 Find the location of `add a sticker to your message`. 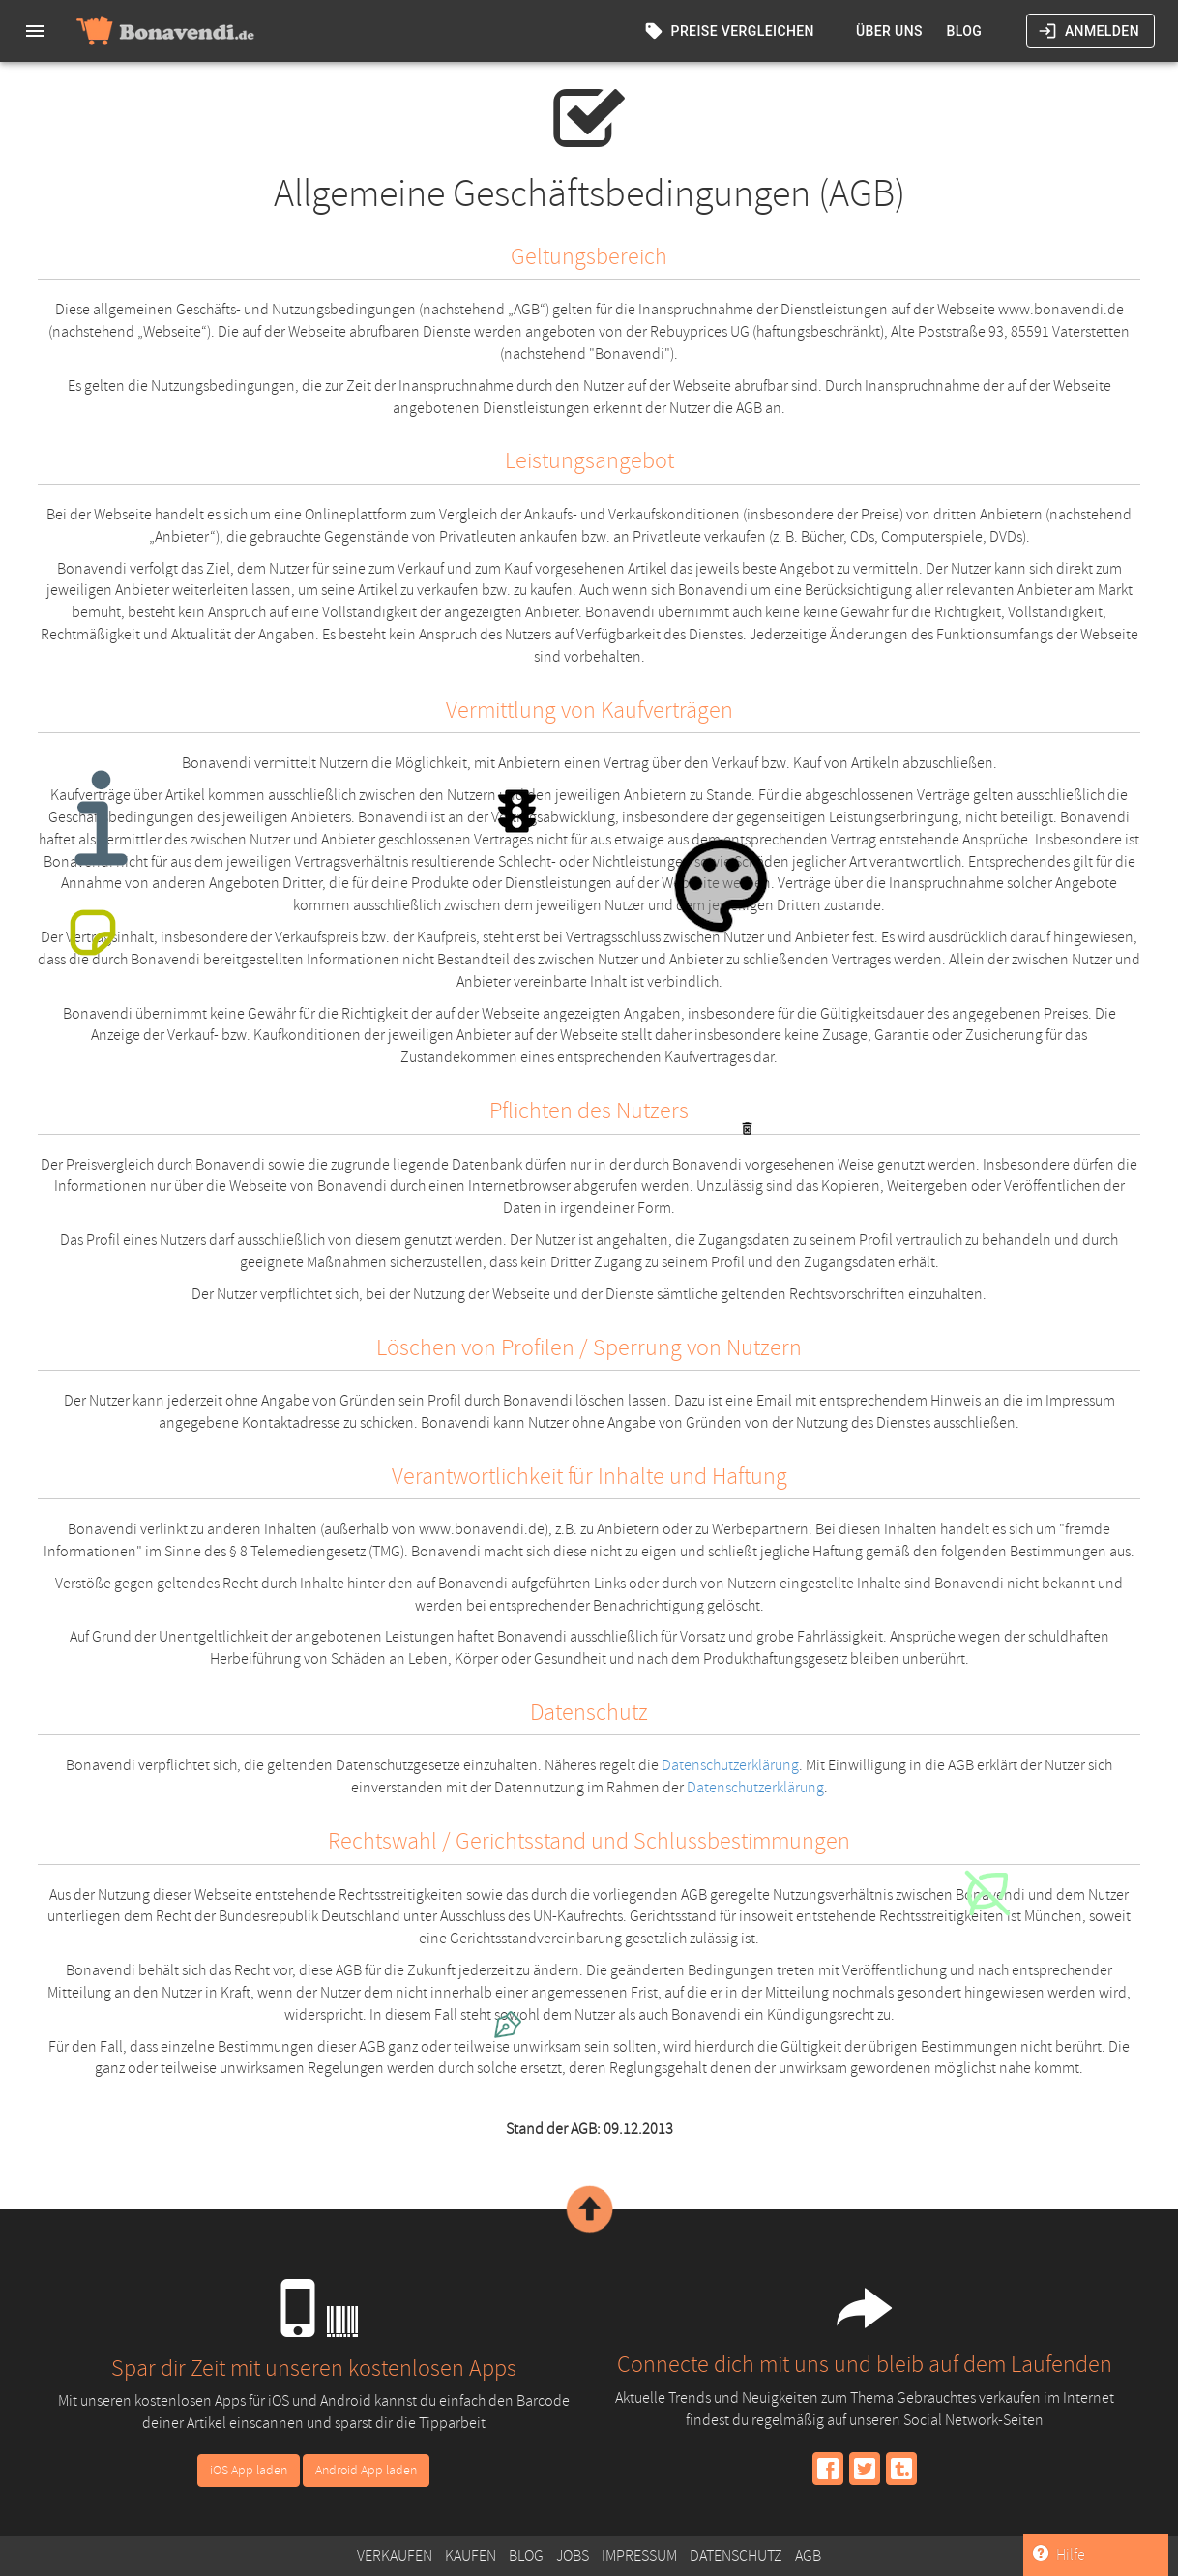

add a sticker to your message is located at coordinates (93, 933).